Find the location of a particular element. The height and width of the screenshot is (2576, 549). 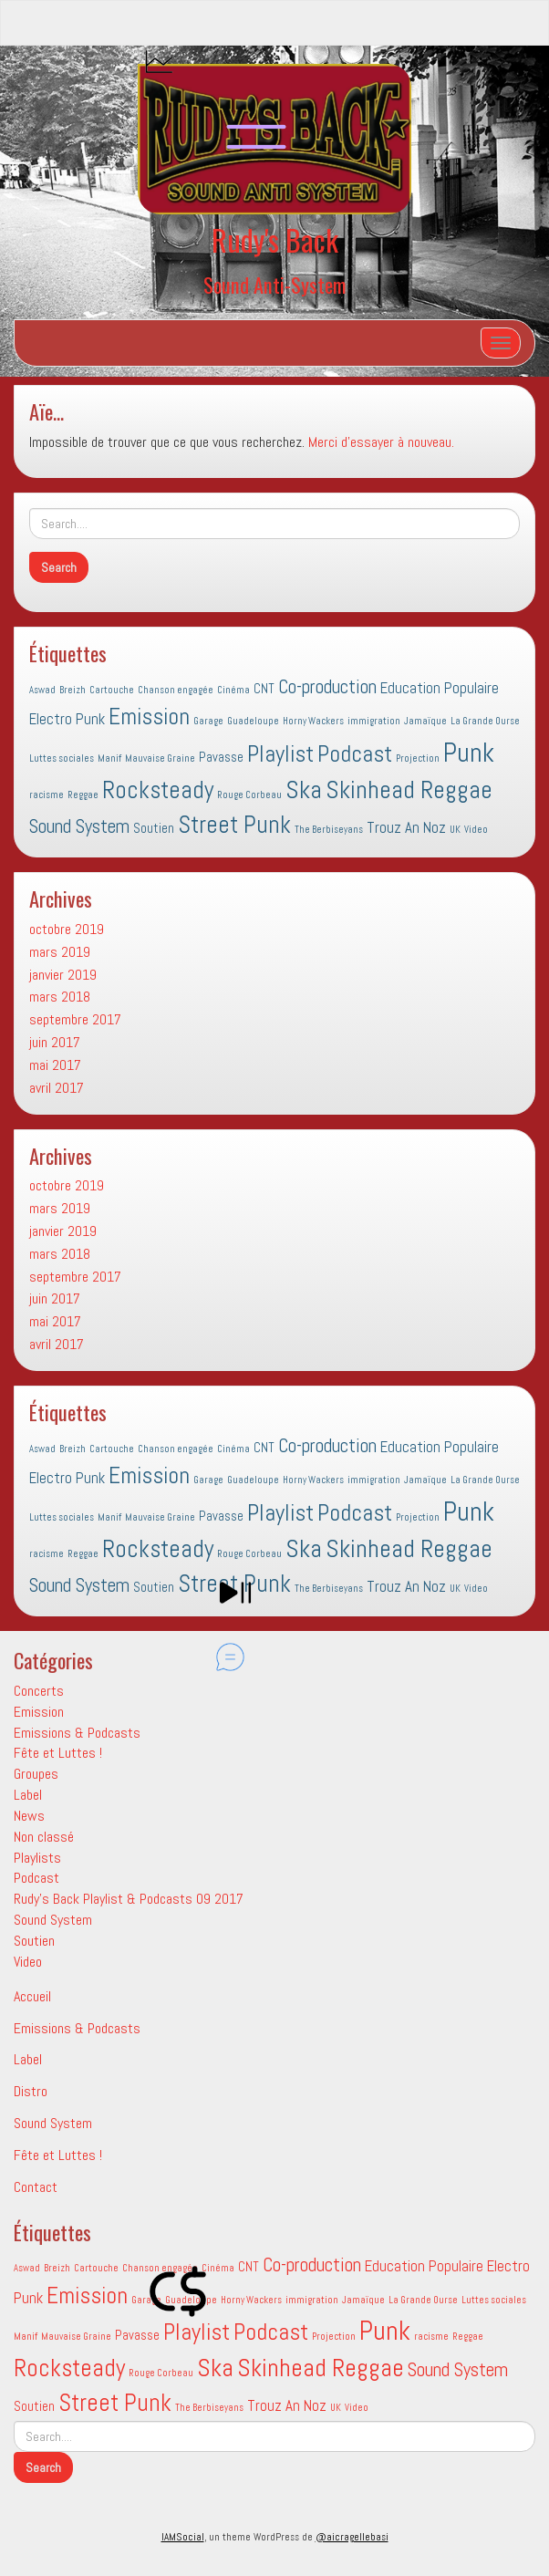

view analytics or statistics is located at coordinates (159, 61).